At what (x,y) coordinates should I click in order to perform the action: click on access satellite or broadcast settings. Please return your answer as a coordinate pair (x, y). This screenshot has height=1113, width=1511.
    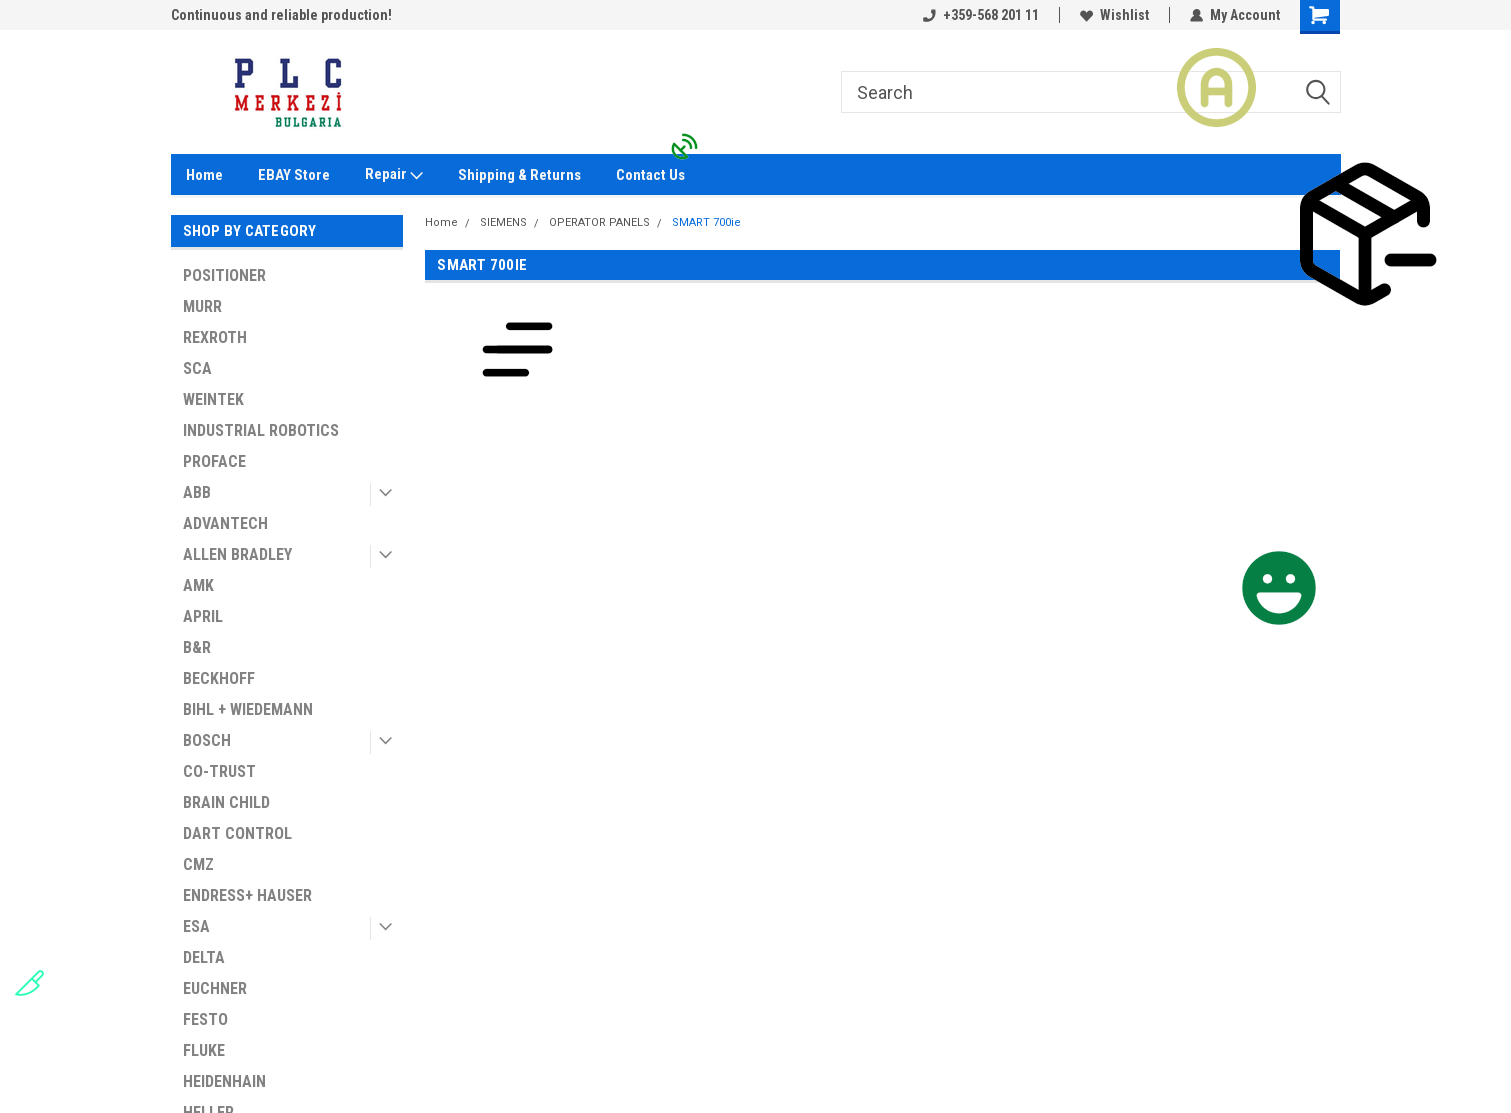
    Looking at the image, I should click on (684, 146).